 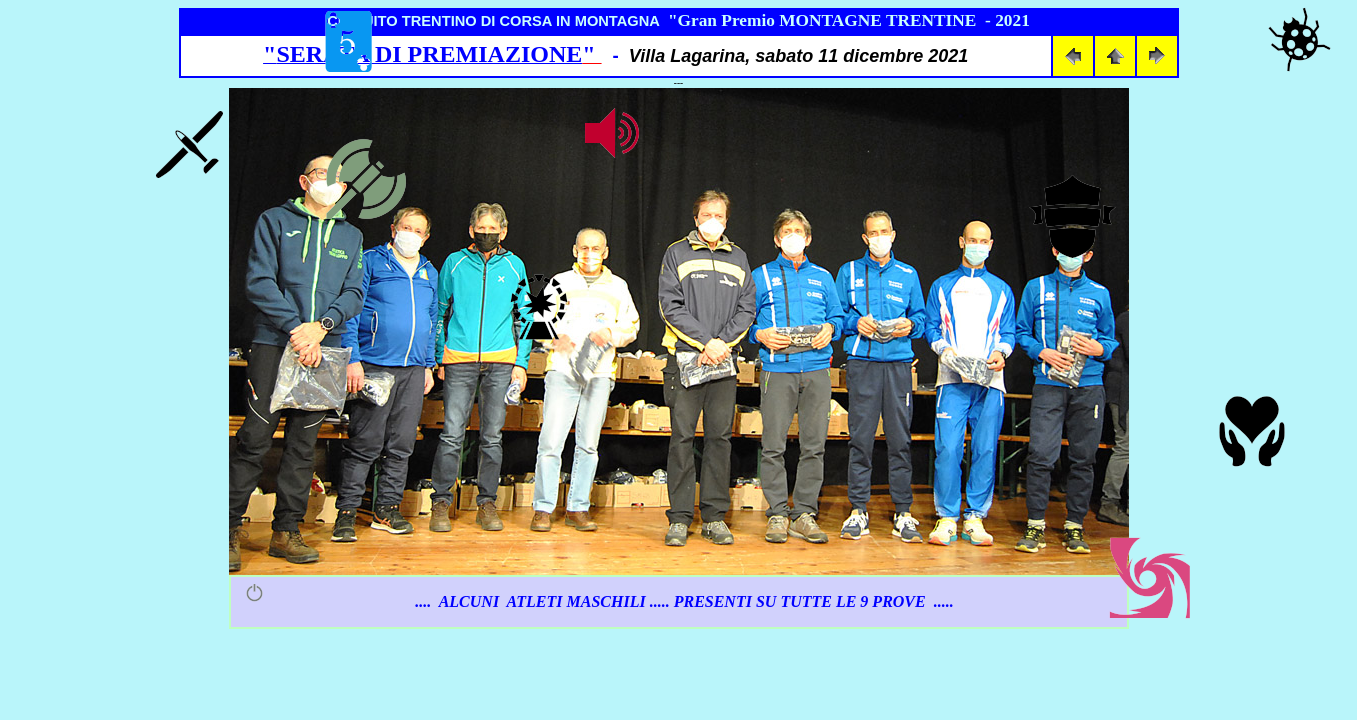 What do you see at coordinates (1150, 578) in the screenshot?
I see `indicates wind or air-based ability in game` at bounding box center [1150, 578].